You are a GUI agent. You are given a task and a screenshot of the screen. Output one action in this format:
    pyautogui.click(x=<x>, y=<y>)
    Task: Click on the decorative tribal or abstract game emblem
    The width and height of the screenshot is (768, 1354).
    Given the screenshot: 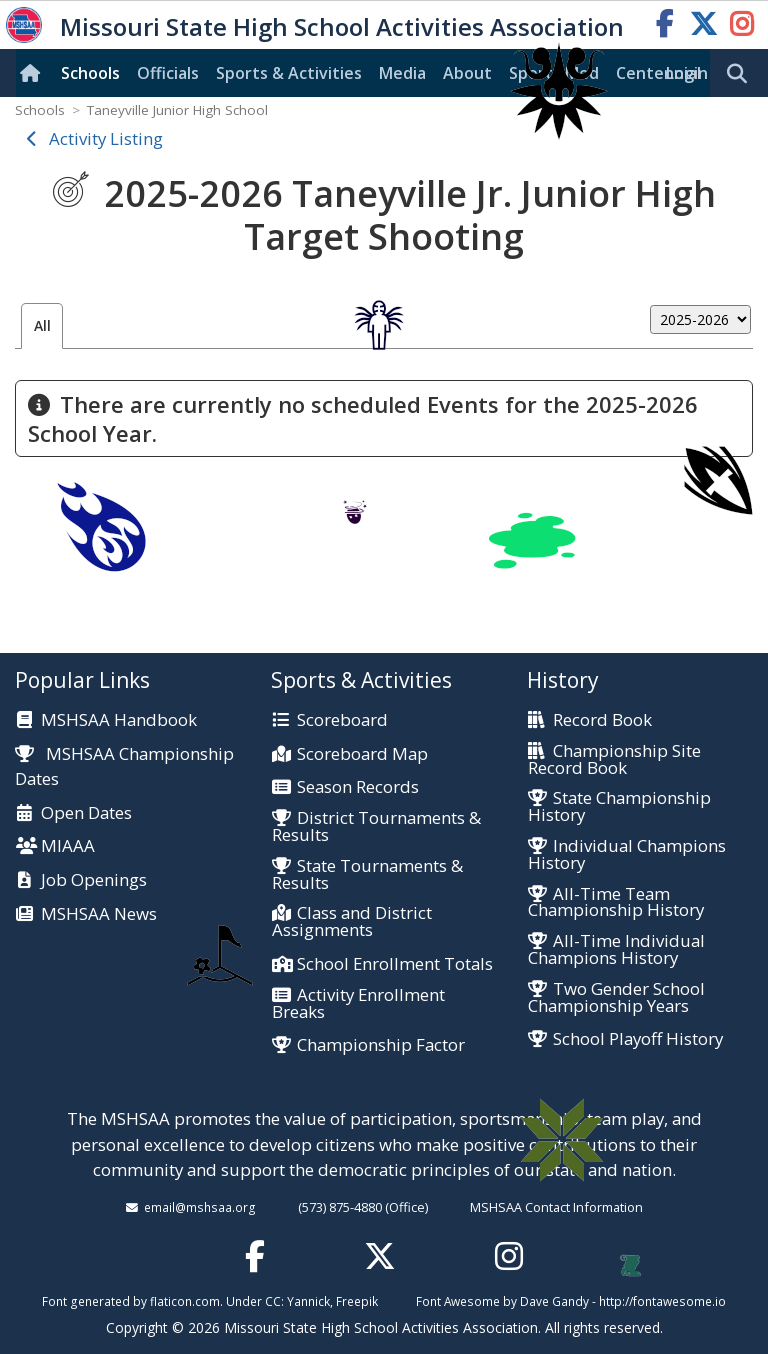 What is the action you would take?
    pyautogui.click(x=559, y=91)
    